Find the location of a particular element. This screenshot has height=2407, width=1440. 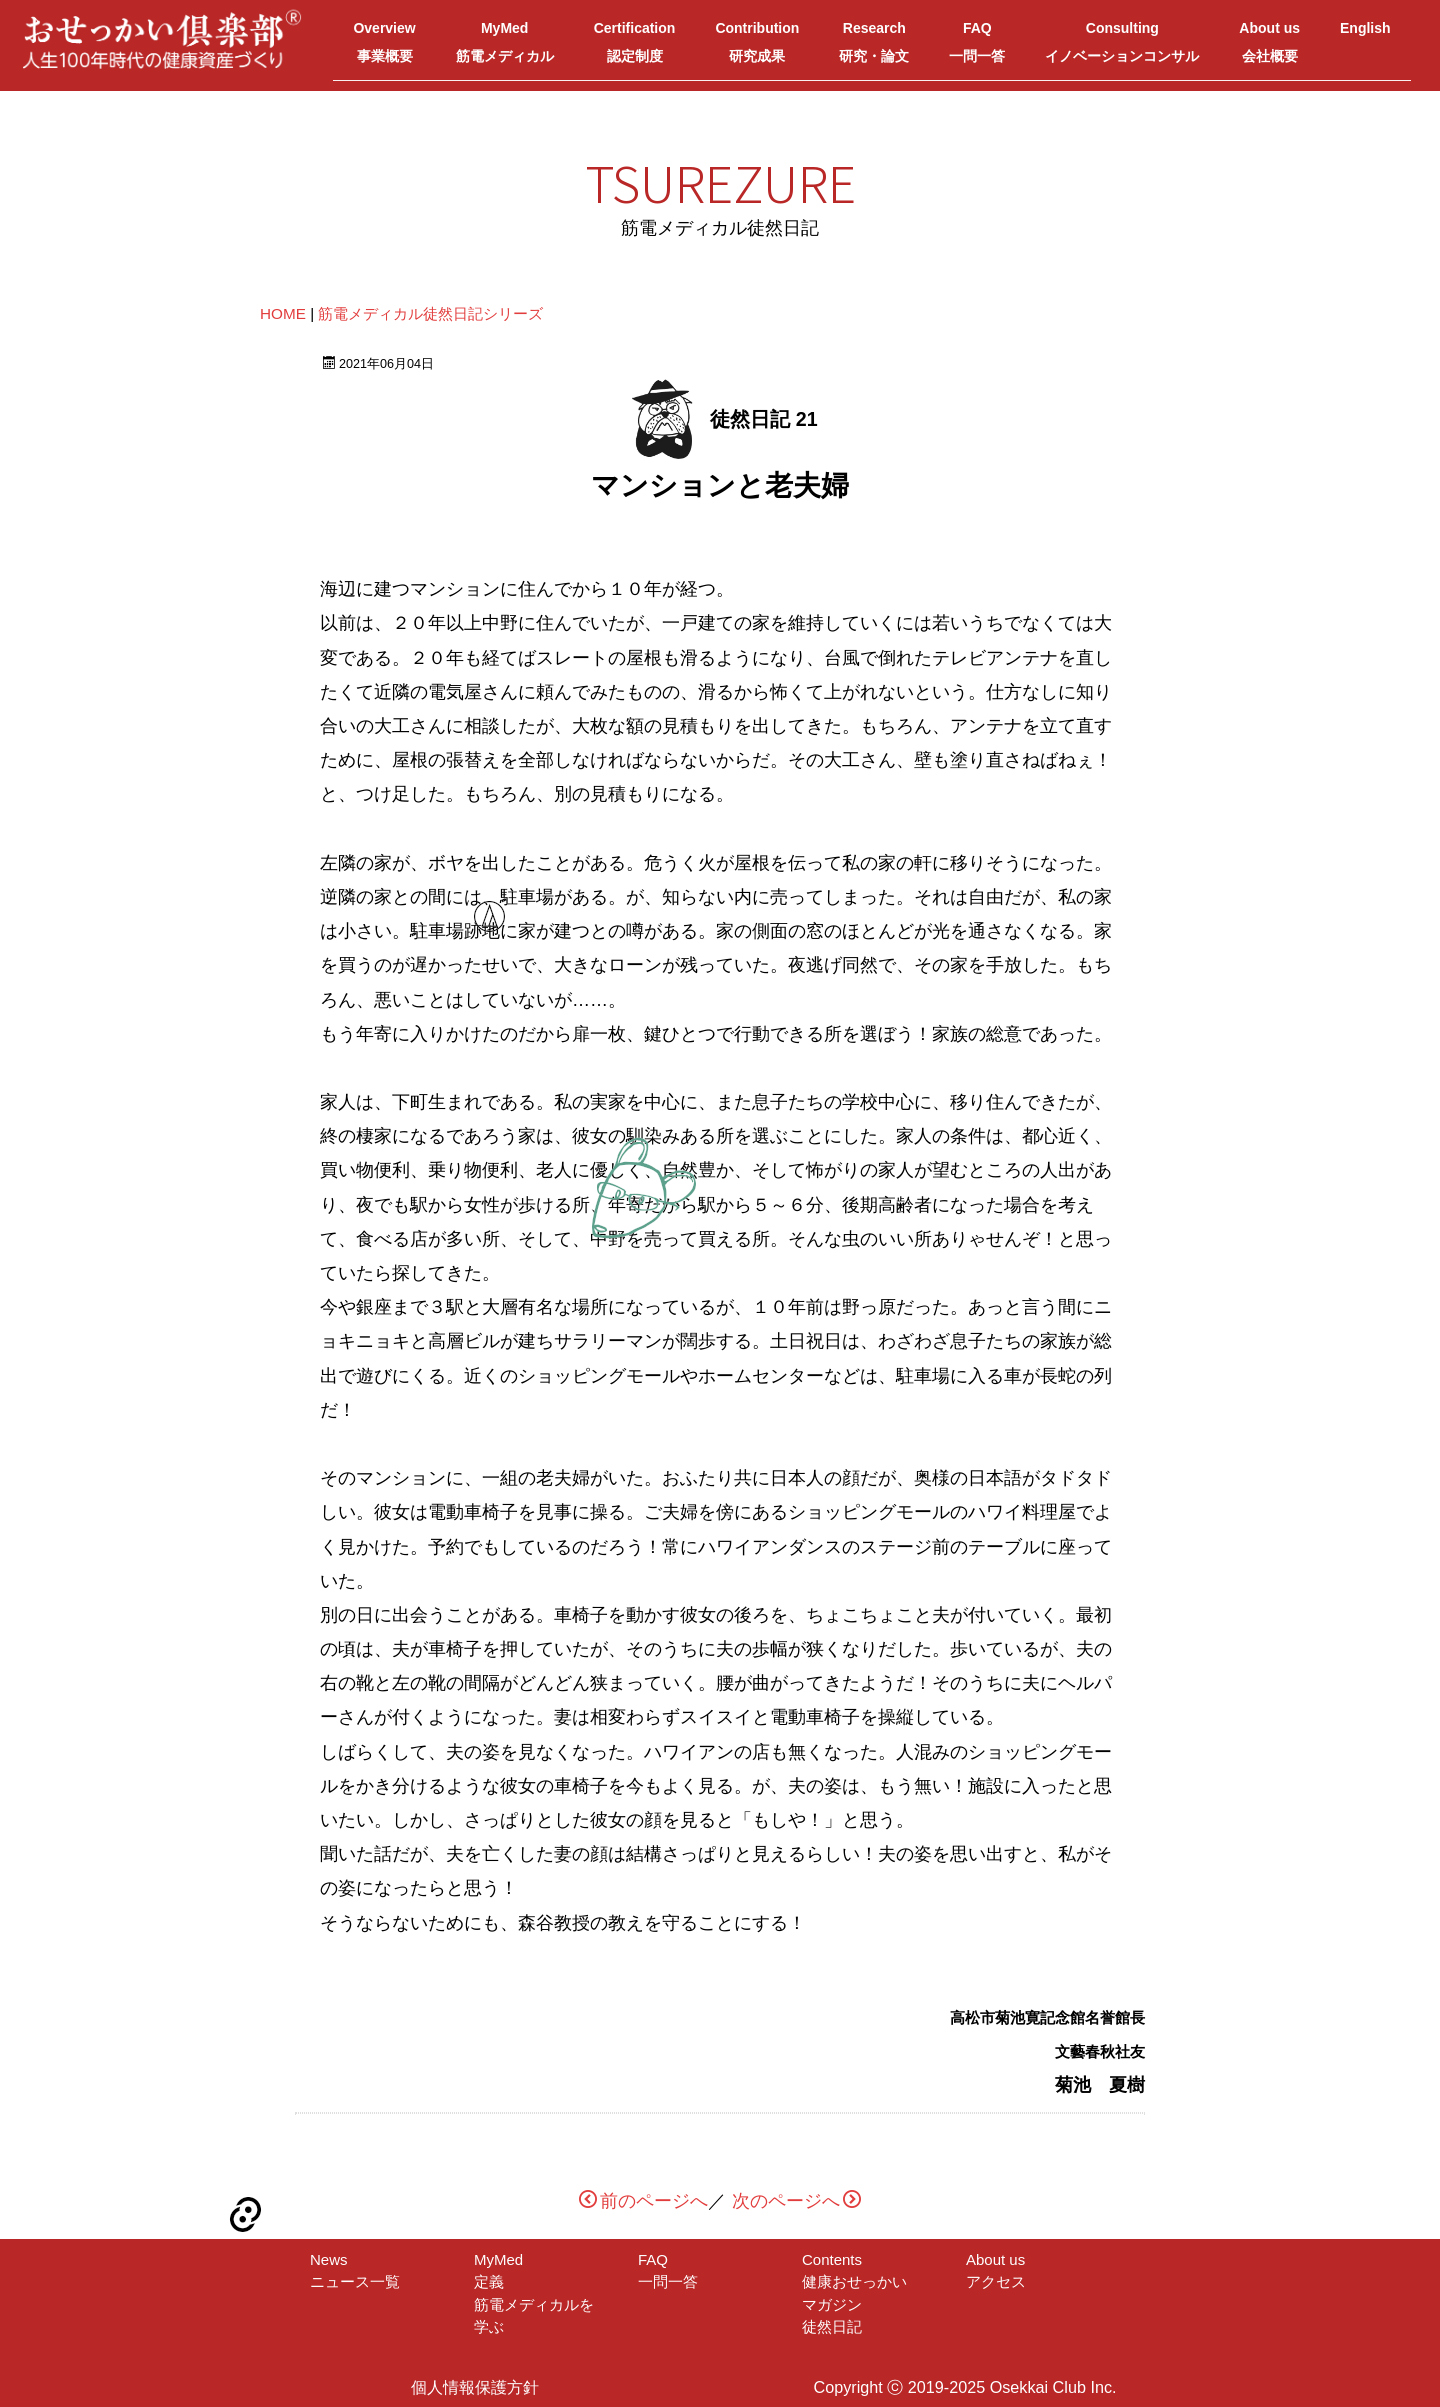

editorconfig project logo is located at coordinates (644, 1188).